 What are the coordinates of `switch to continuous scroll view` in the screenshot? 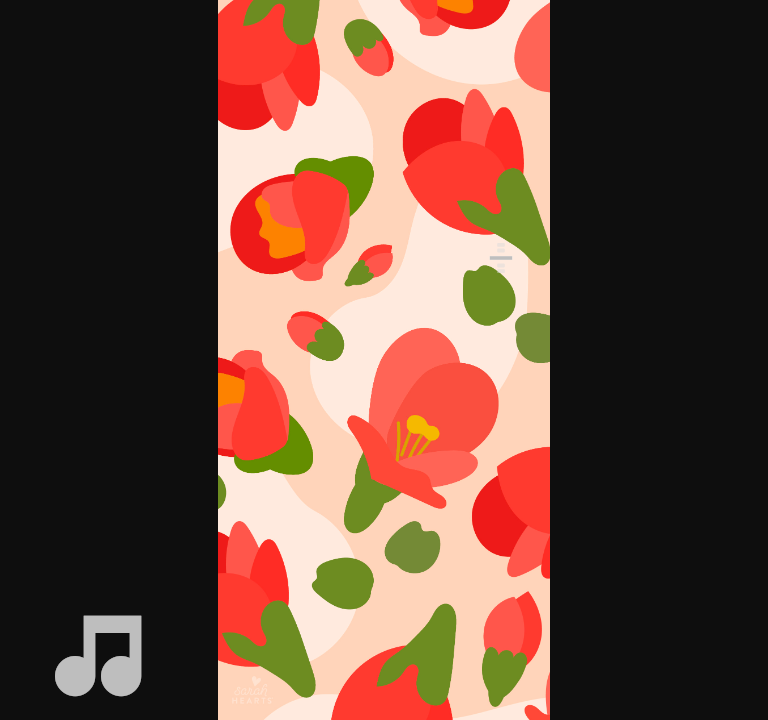 It's located at (501, 258).